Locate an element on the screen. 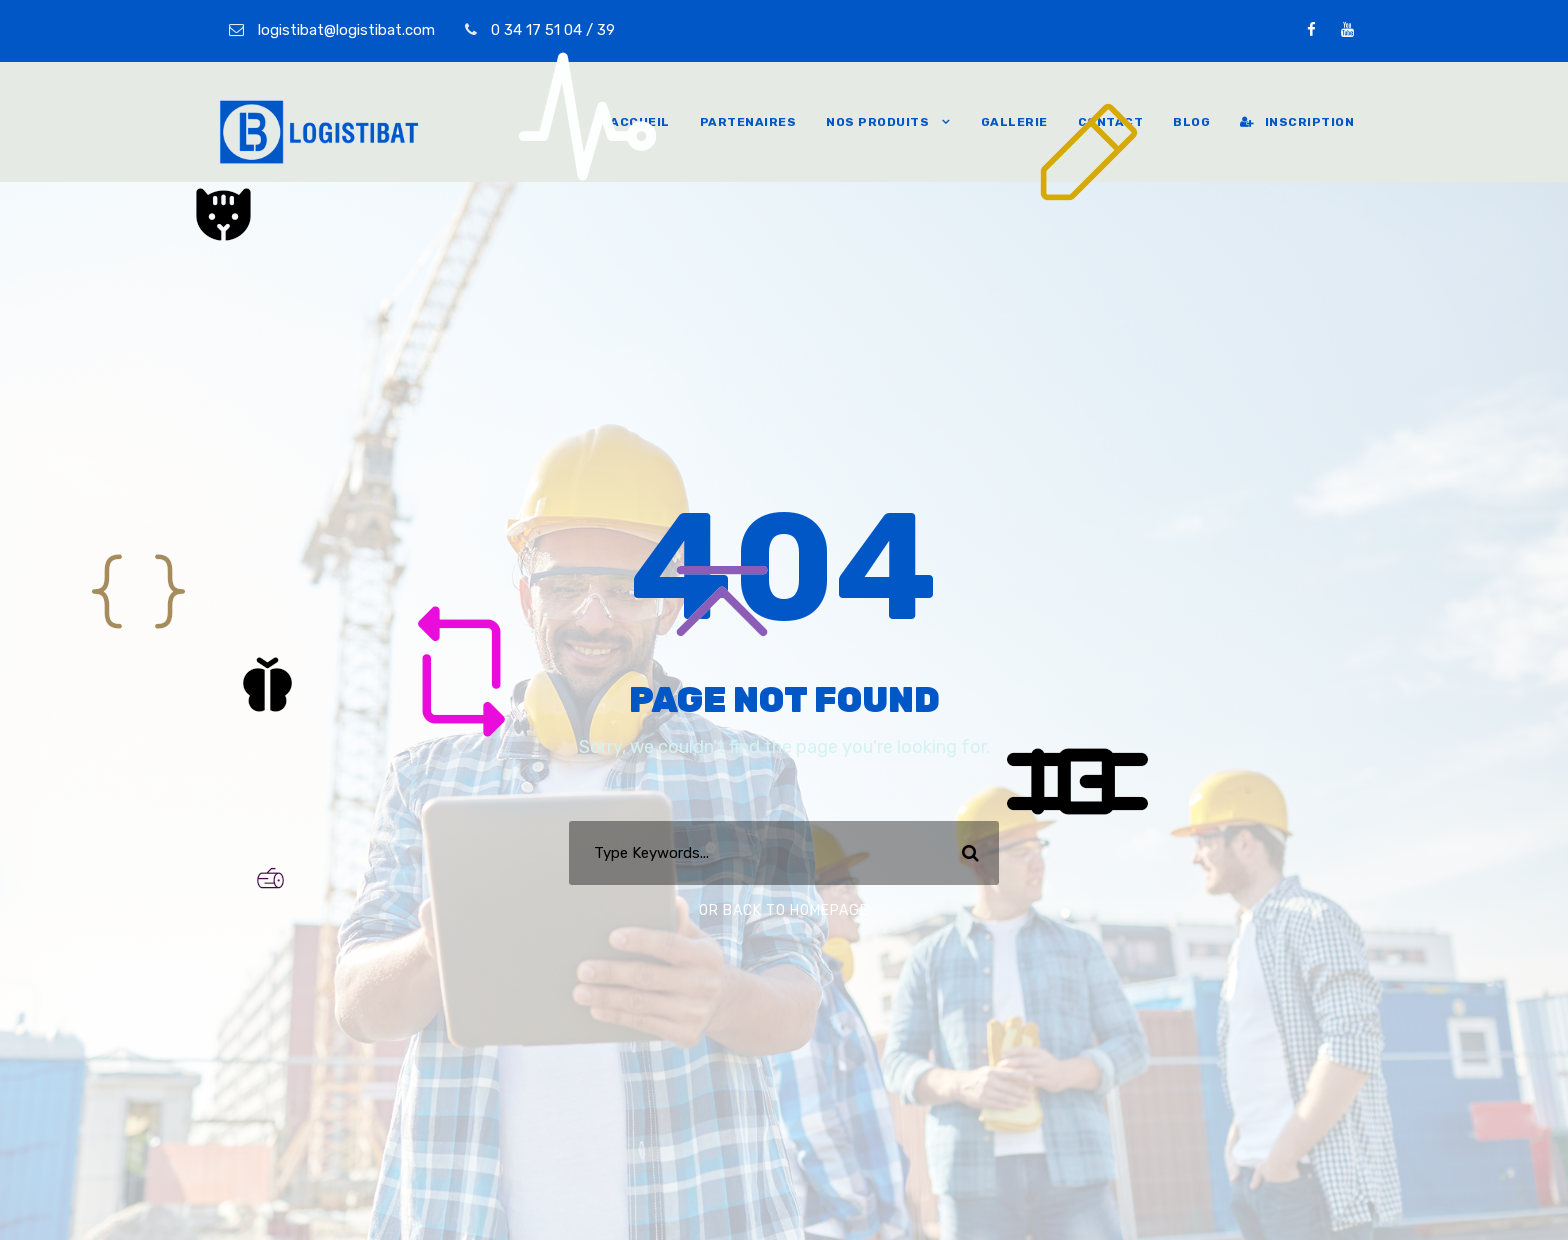 This screenshot has height=1240, width=1568. view activity log or history is located at coordinates (270, 879).